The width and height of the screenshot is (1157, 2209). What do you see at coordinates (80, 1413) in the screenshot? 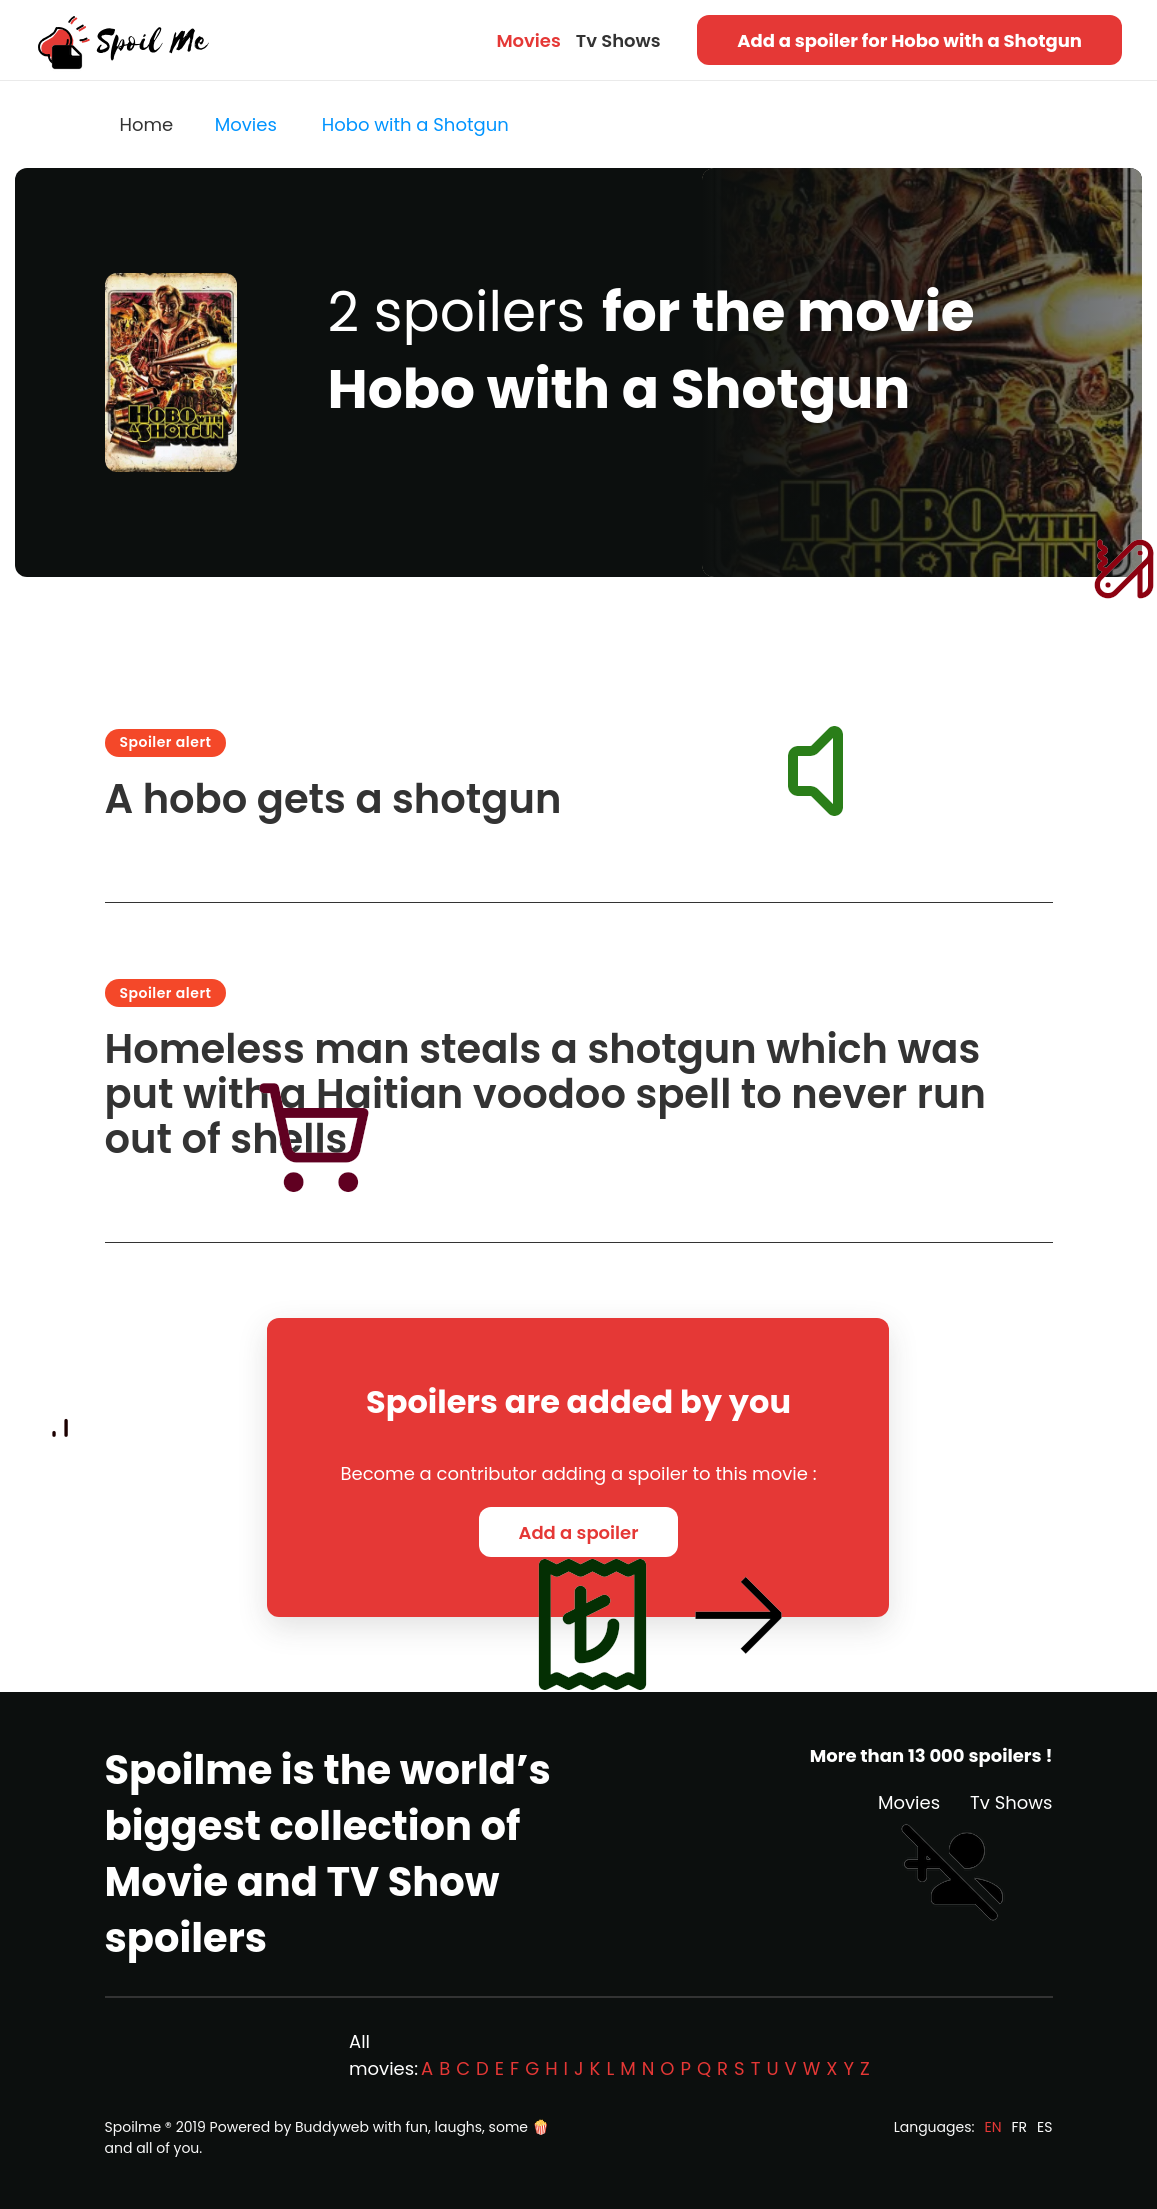
I see `indicates weak cellular network signal` at bounding box center [80, 1413].